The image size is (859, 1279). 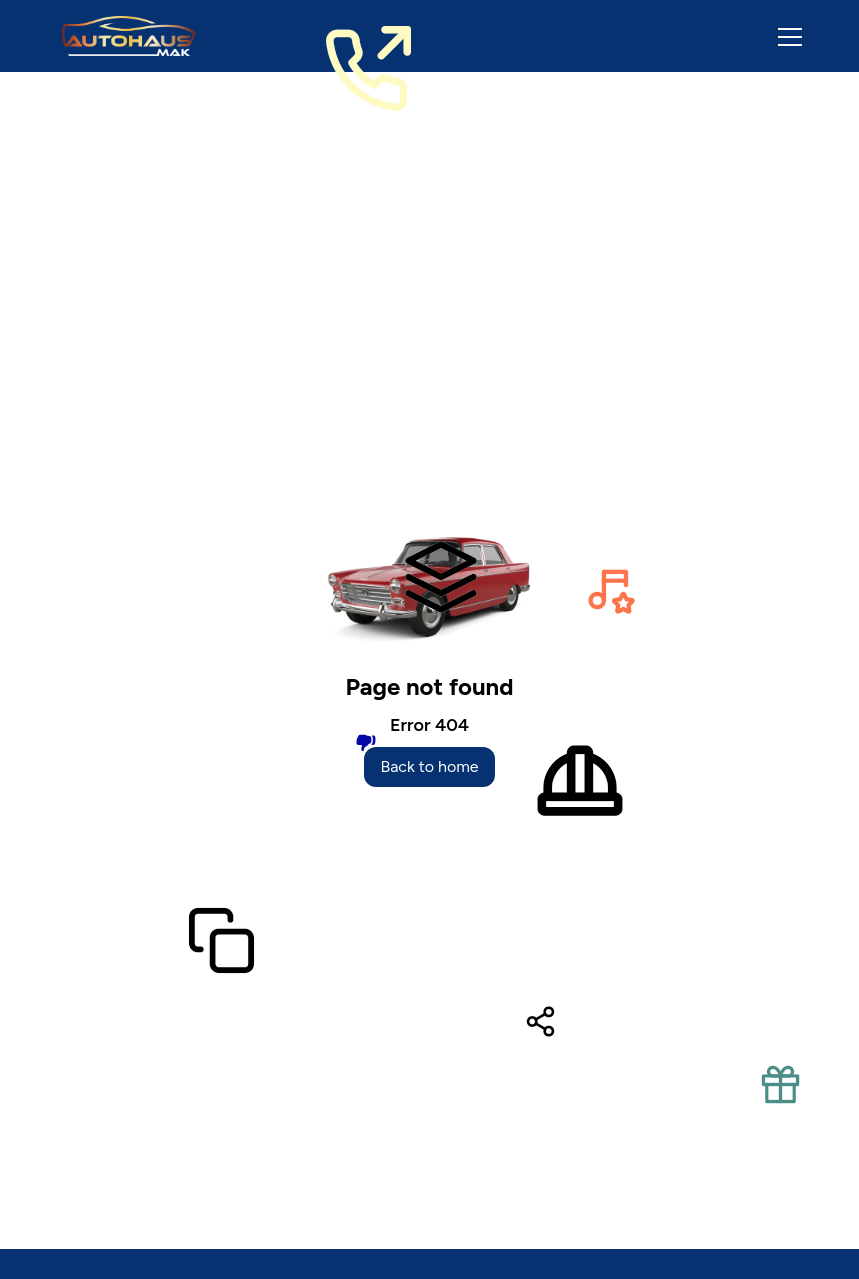 I want to click on redeem a gift or reward, so click(x=780, y=1084).